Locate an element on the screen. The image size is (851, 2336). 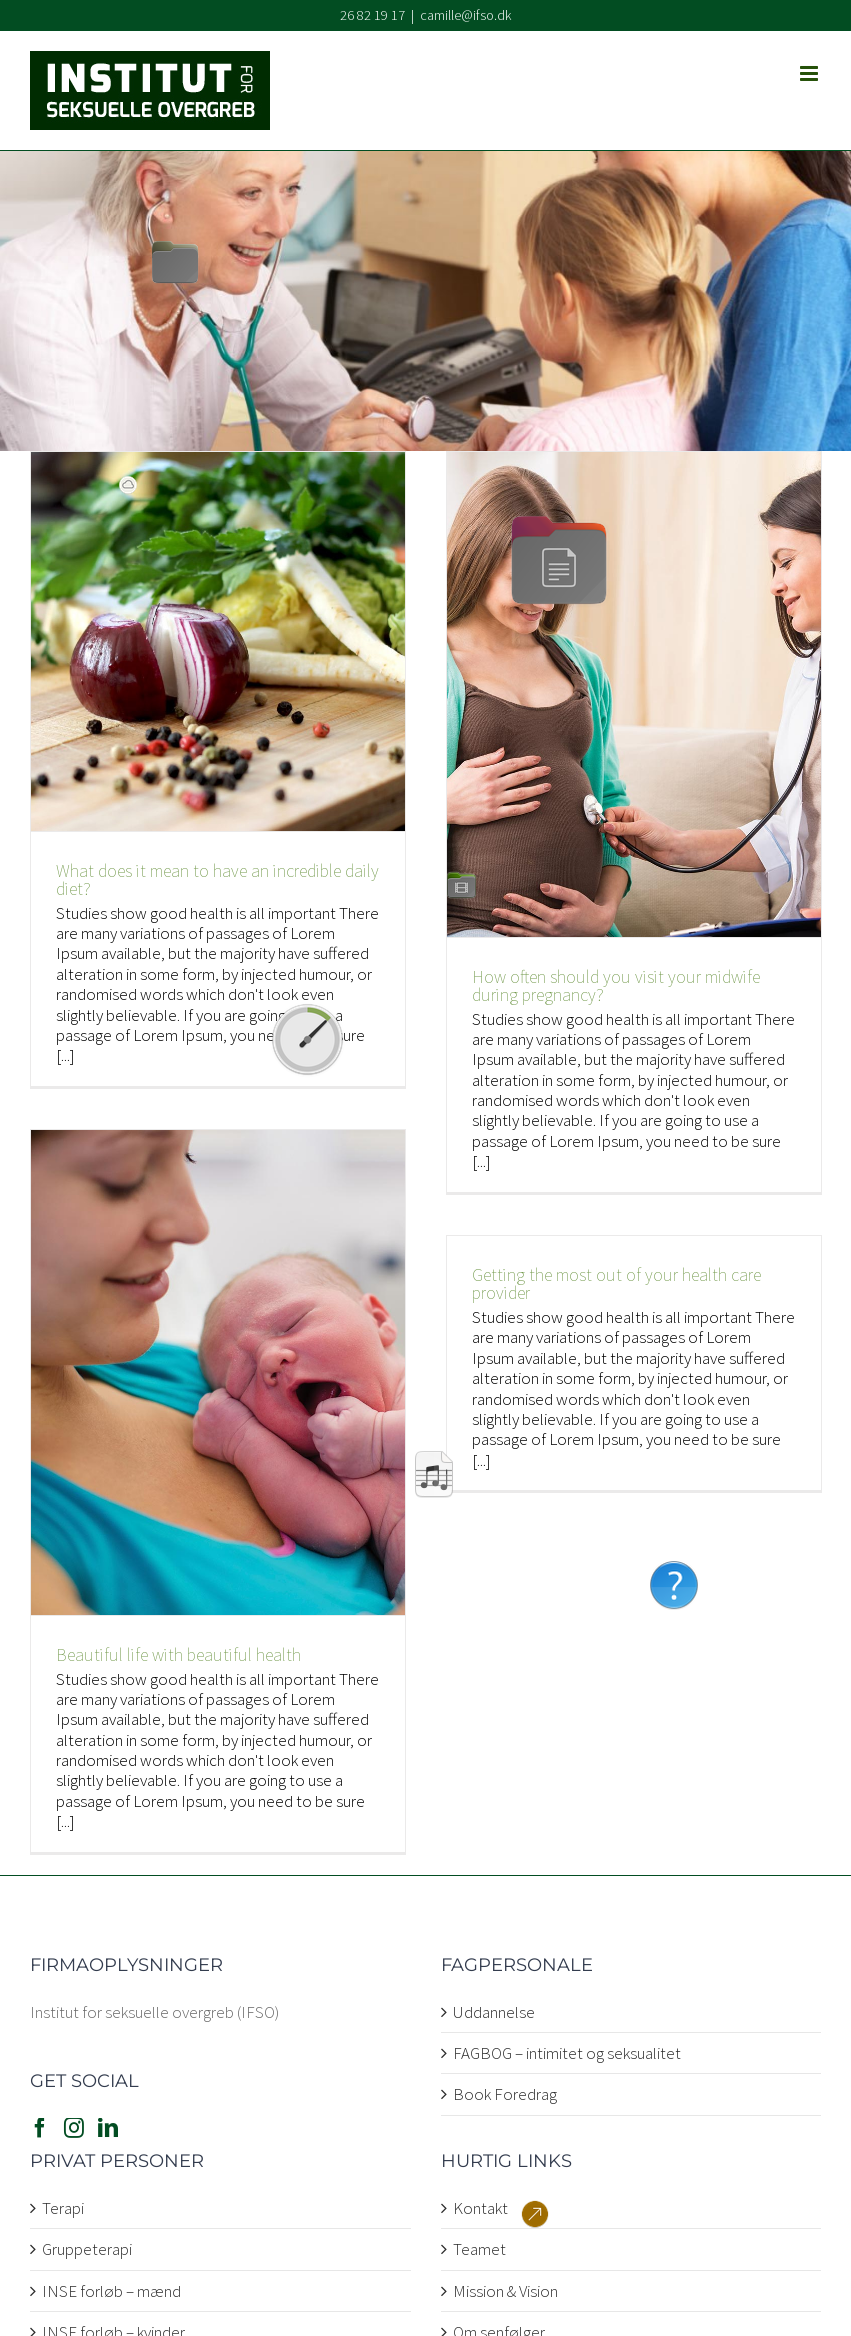
indicates file is synced with Dropbox cloud storage is located at coordinates (128, 485).